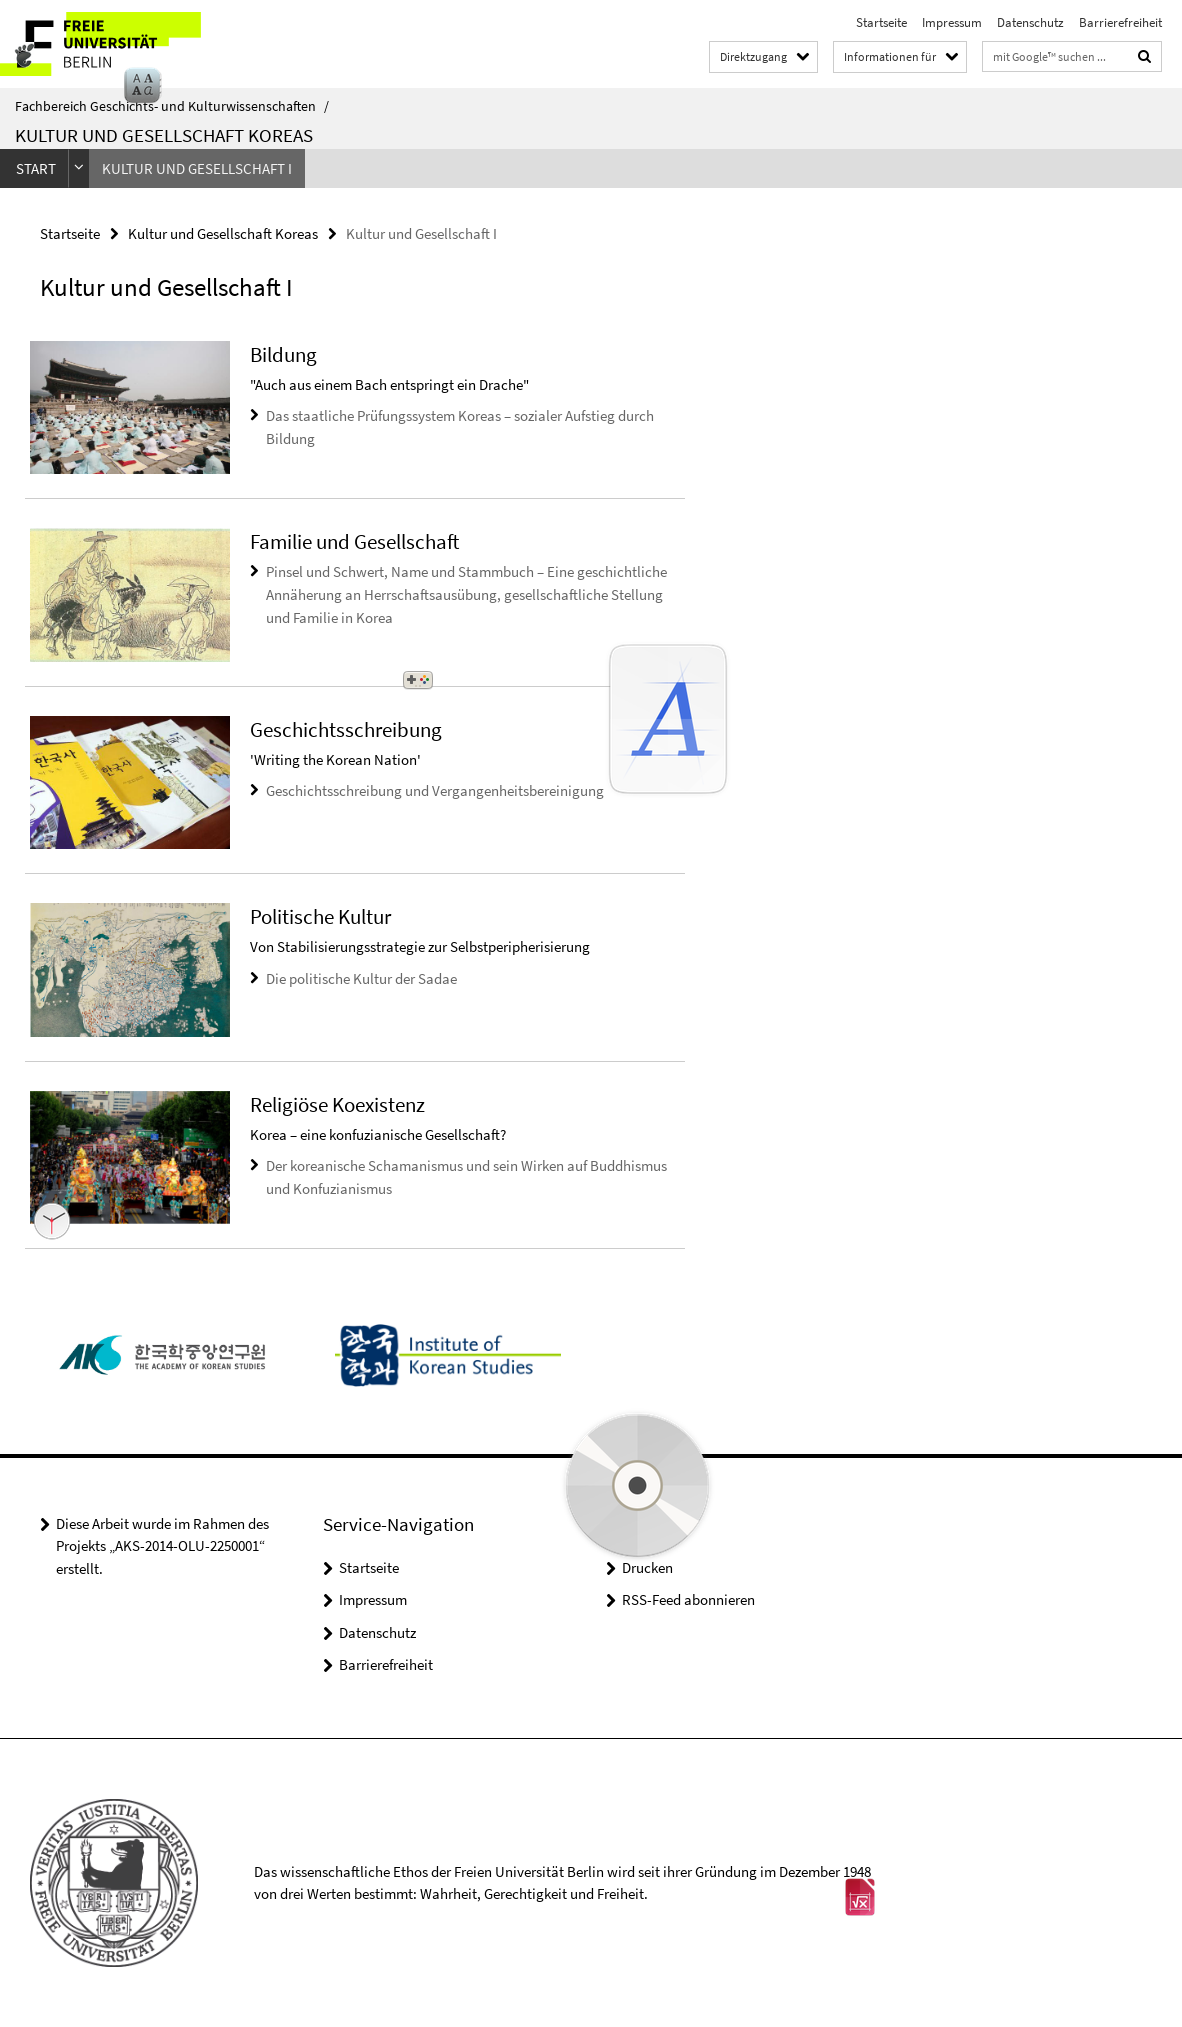  What do you see at coordinates (637, 1485) in the screenshot?
I see `indicates a DVD-RW drive or rewritable disc` at bounding box center [637, 1485].